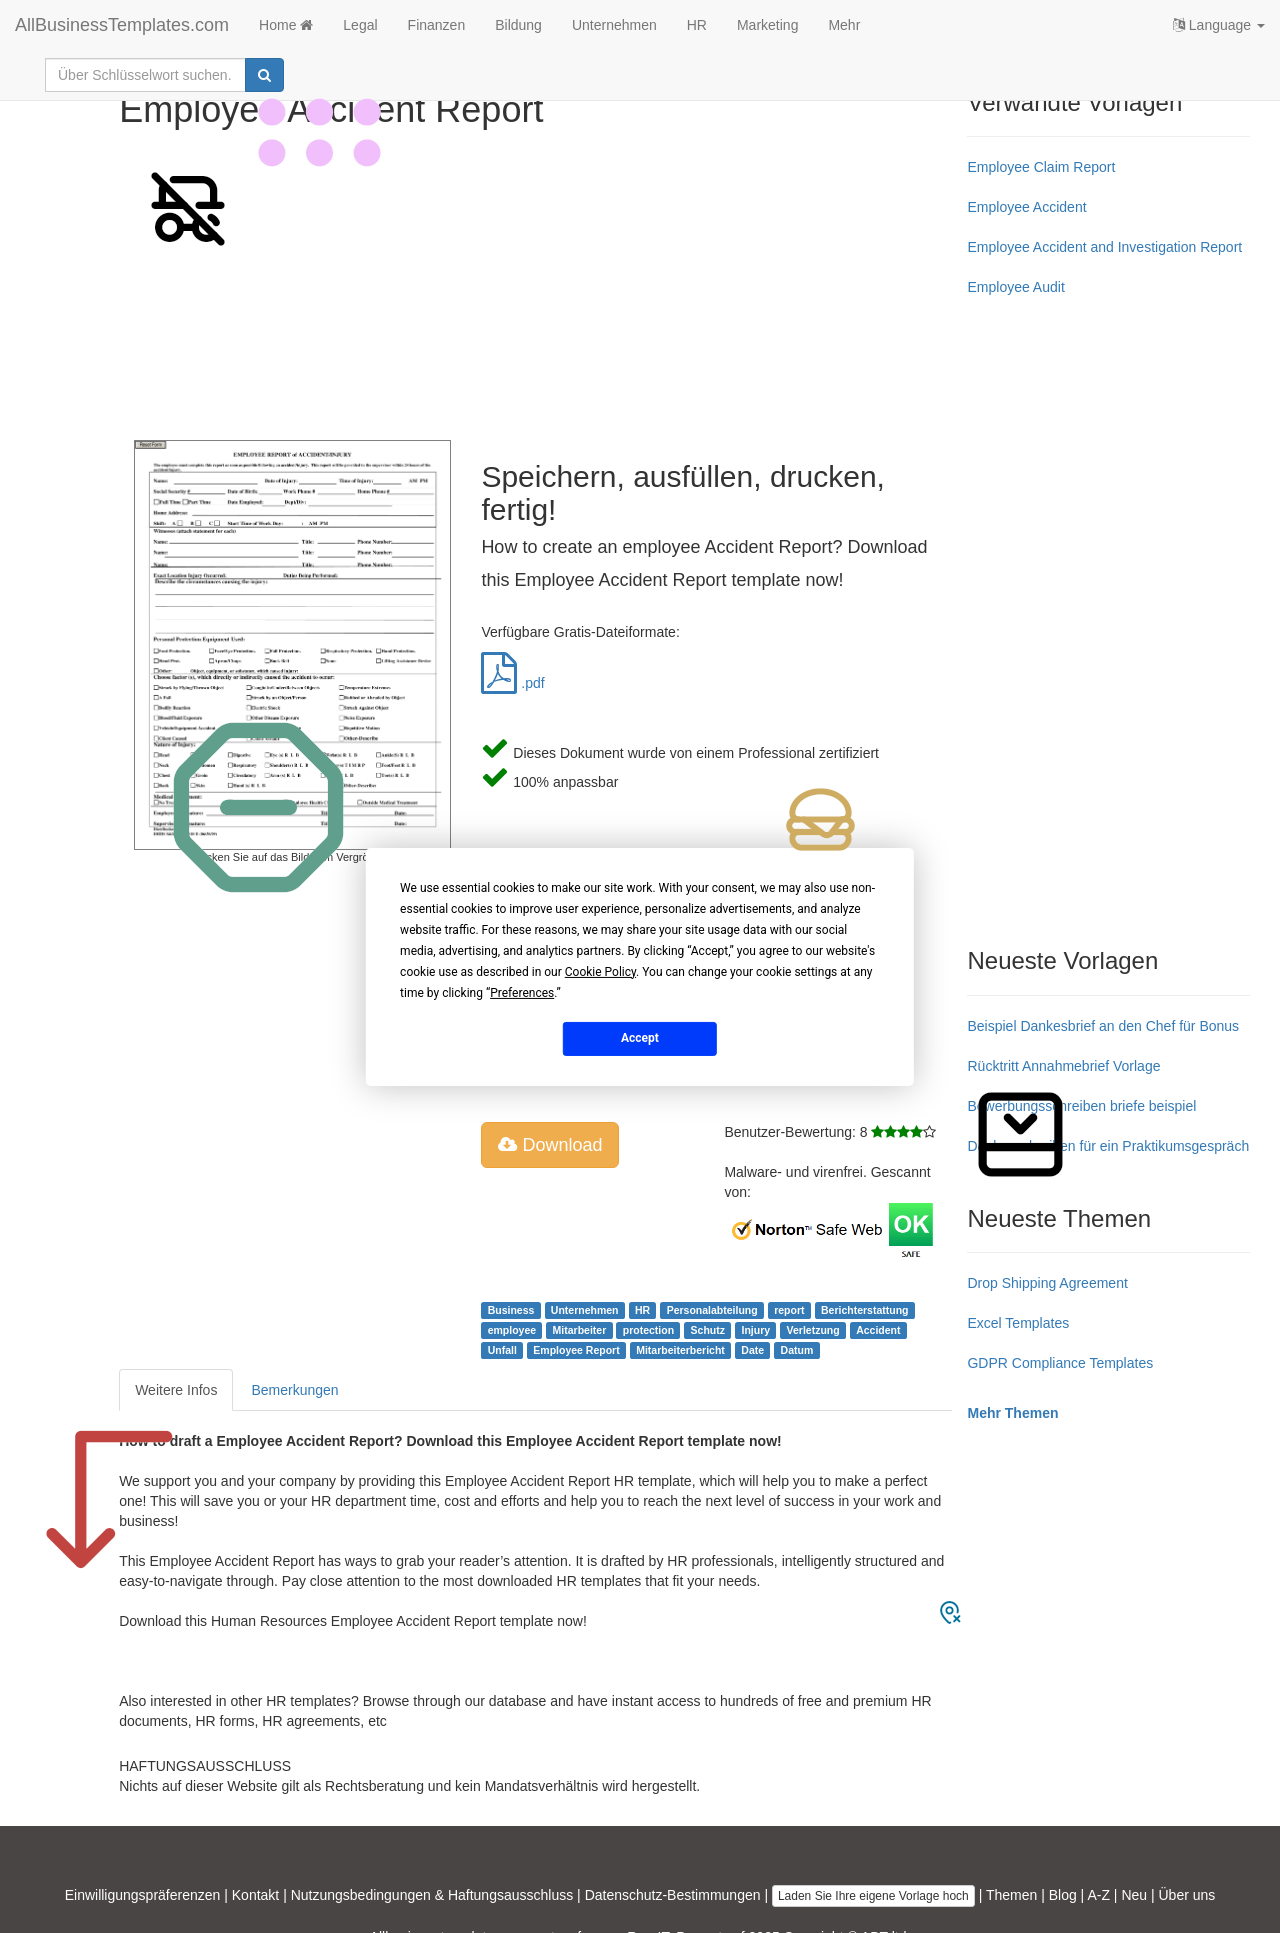  I want to click on drag to reorder or rearrange items, so click(319, 132).